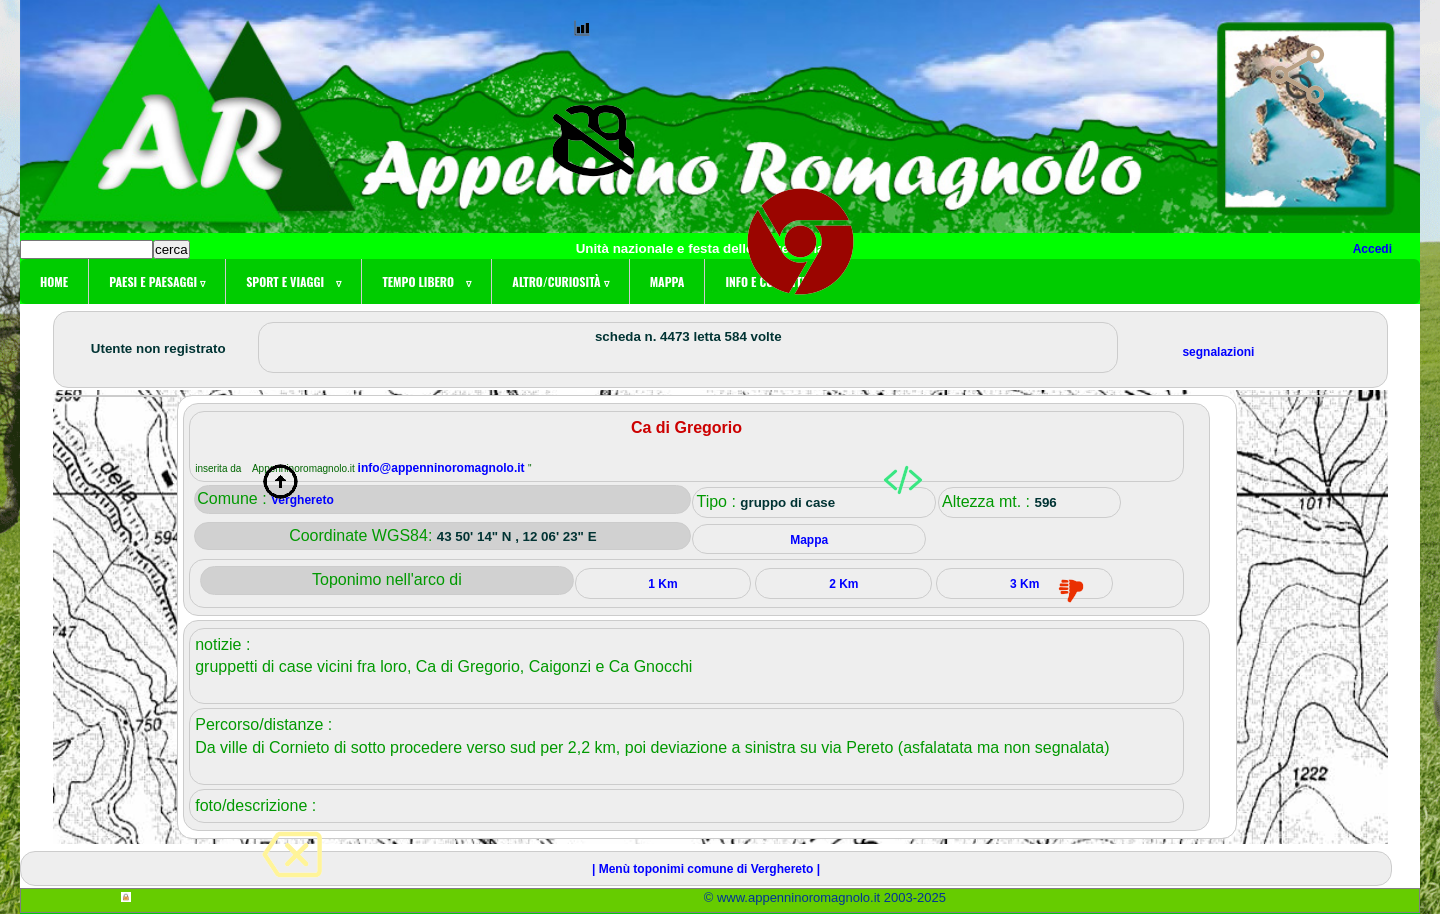 This screenshot has width=1440, height=914. Describe the element at coordinates (280, 481) in the screenshot. I see `upload a file or document` at that location.